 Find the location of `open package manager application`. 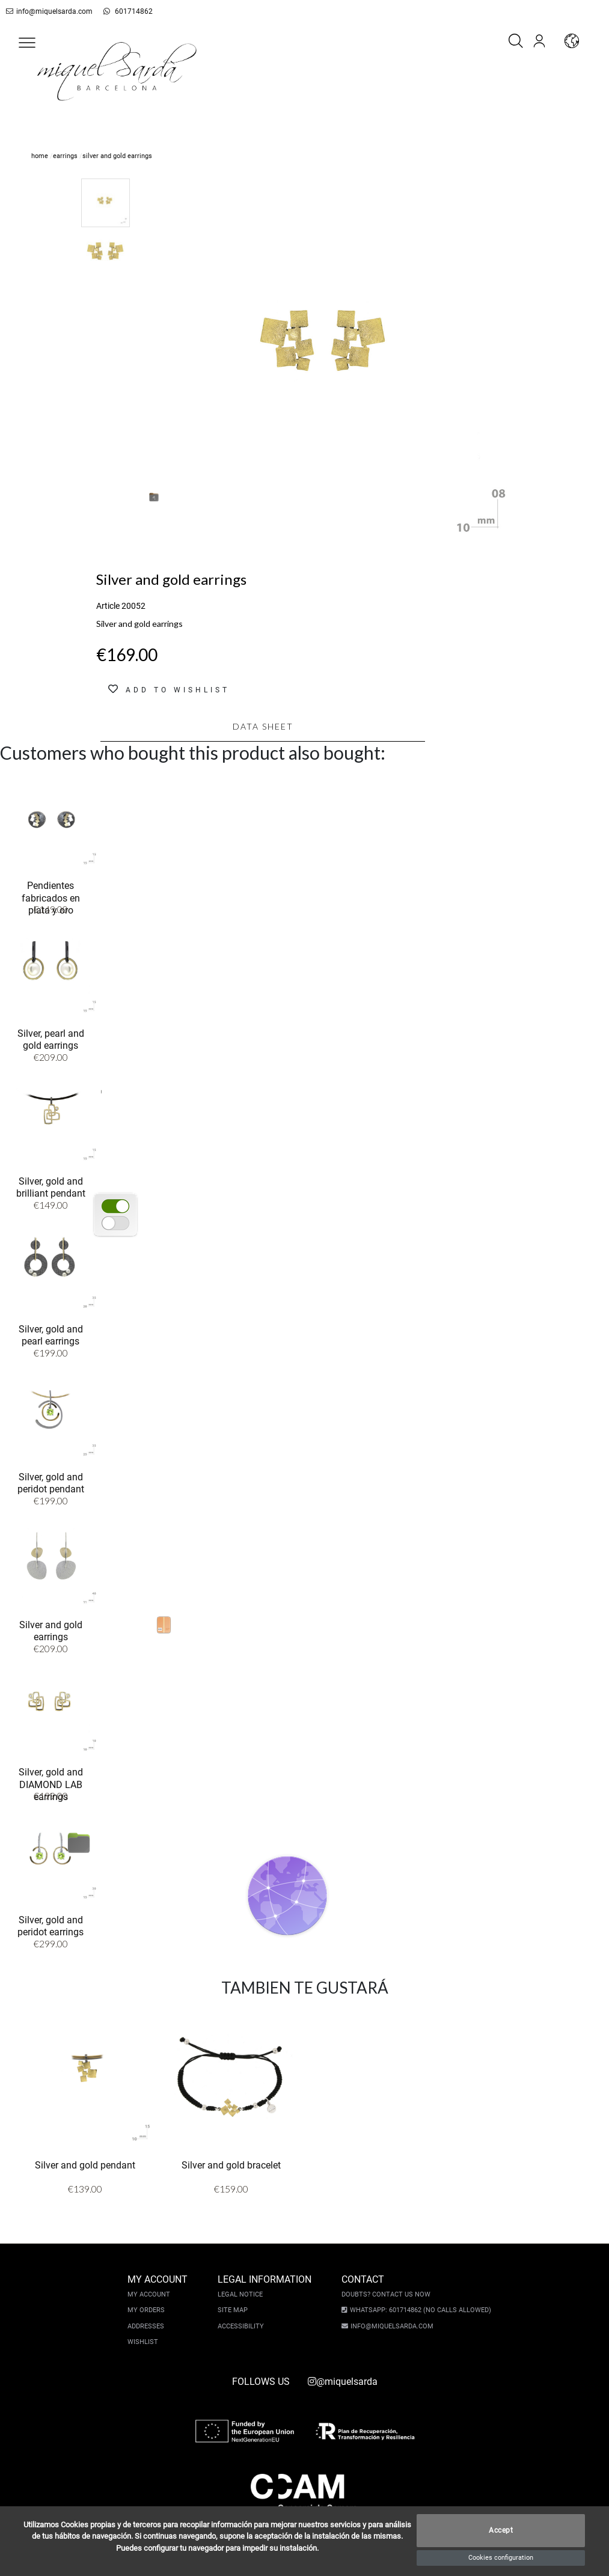

open package manager application is located at coordinates (164, 1625).